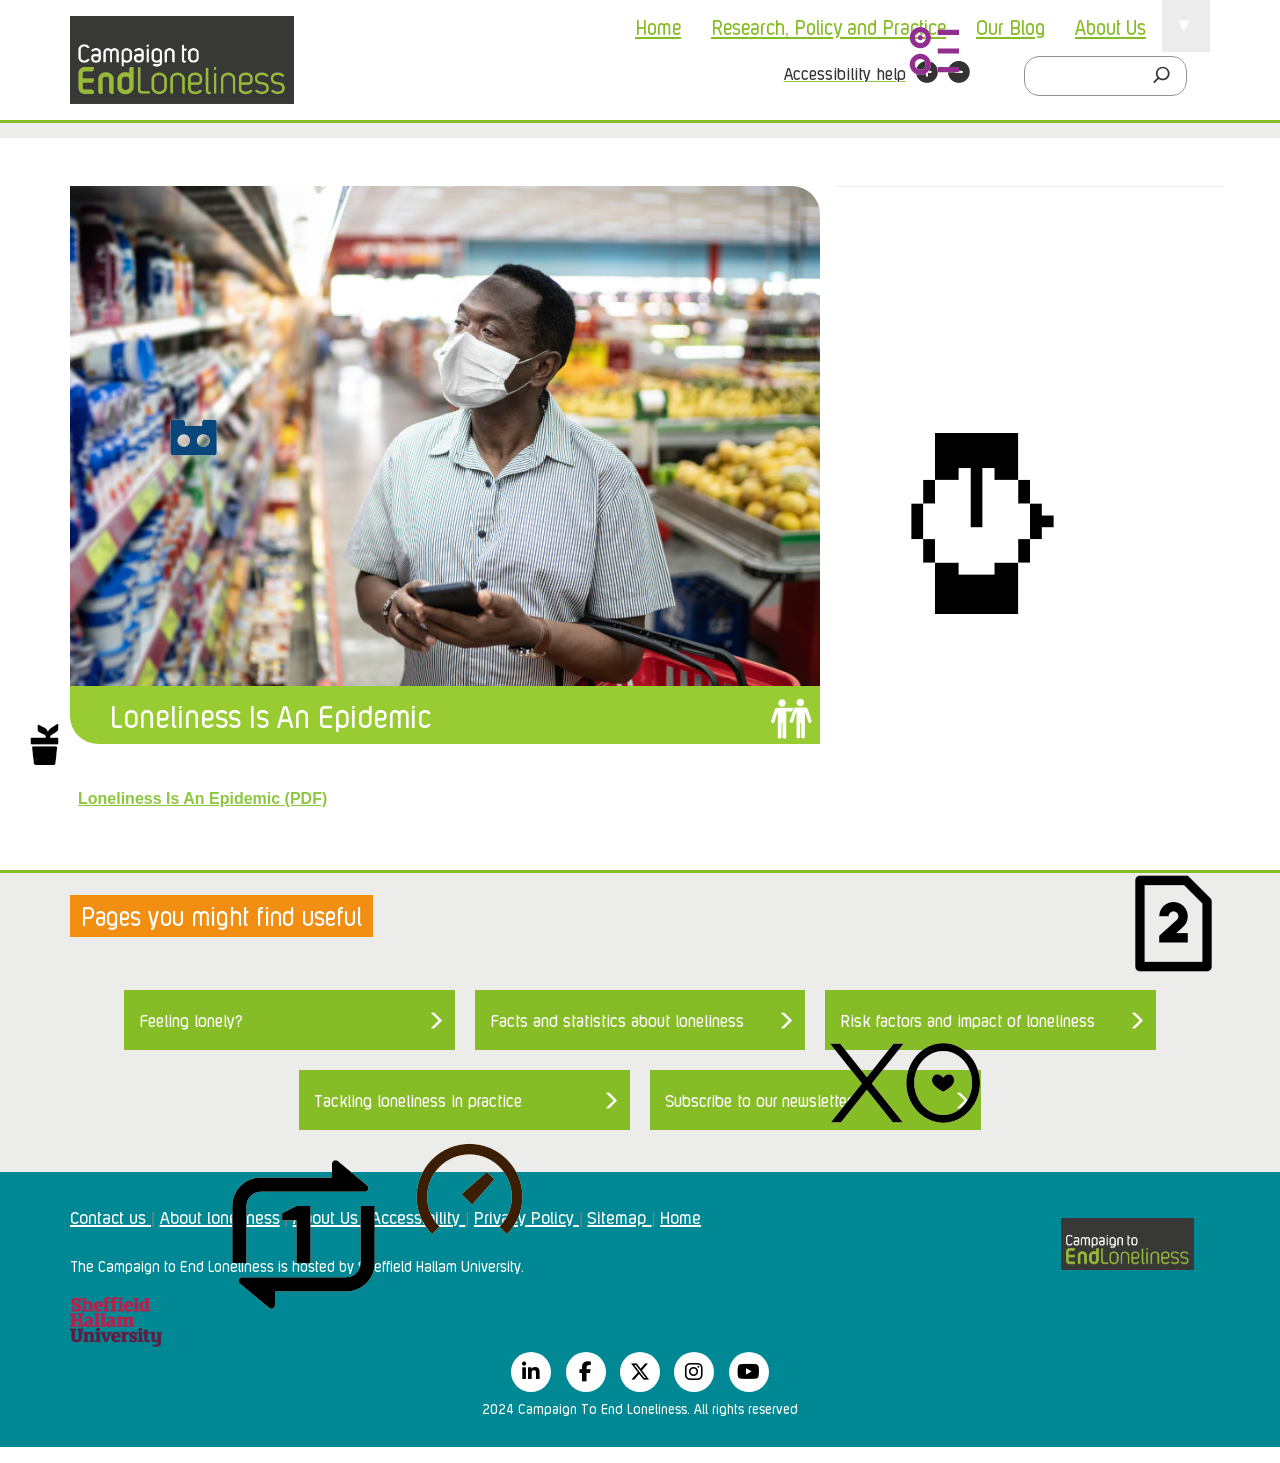 Image resolution: width=1280 pixels, height=1463 pixels. What do you see at coordinates (469, 1191) in the screenshot?
I see `increase playback speed` at bounding box center [469, 1191].